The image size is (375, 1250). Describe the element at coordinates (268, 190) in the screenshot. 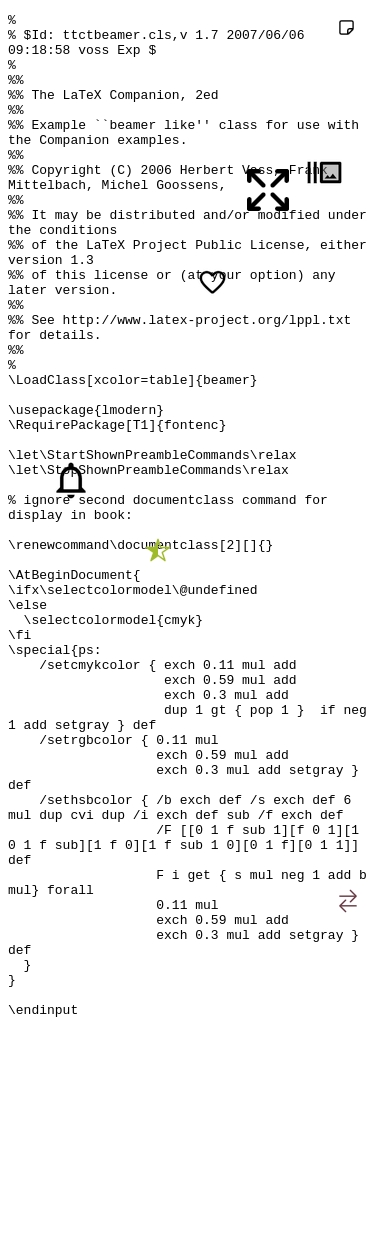

I see `expand to fullscreen mode` at that location.